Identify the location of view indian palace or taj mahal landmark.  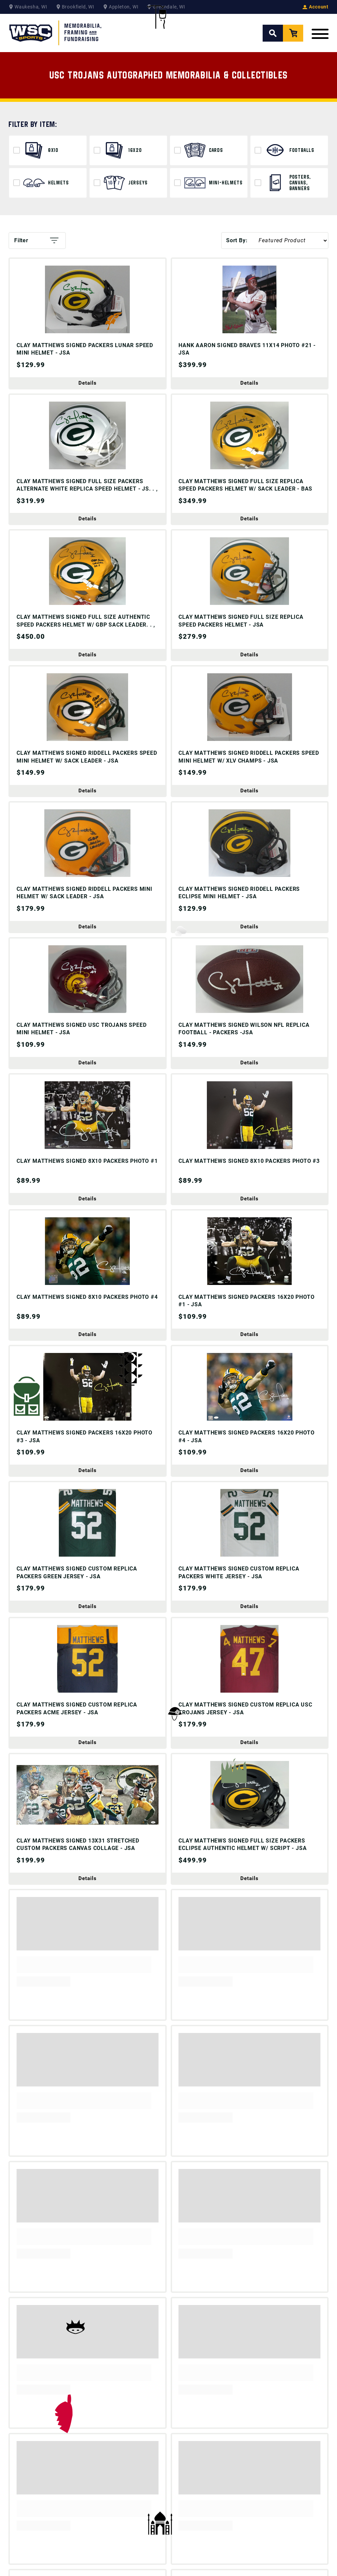
(160, 2523).